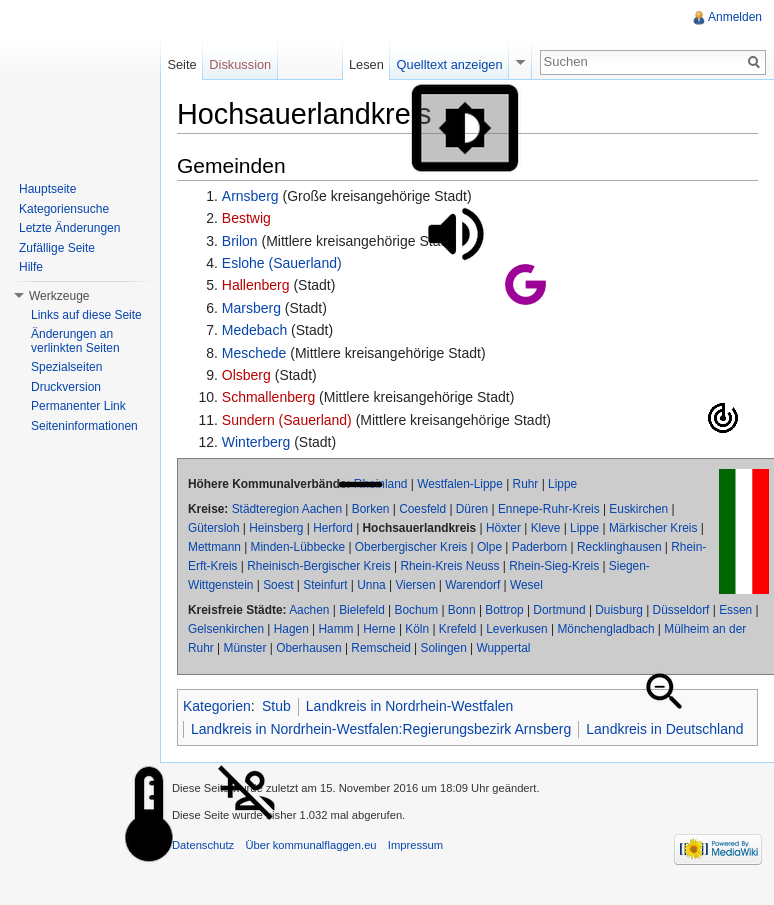 Image resolution: width=774 pixels, height=905 pixels. Describe the element at coordinates (665, 692) in the screenshot. I see `zoom out of the current view` at that location.